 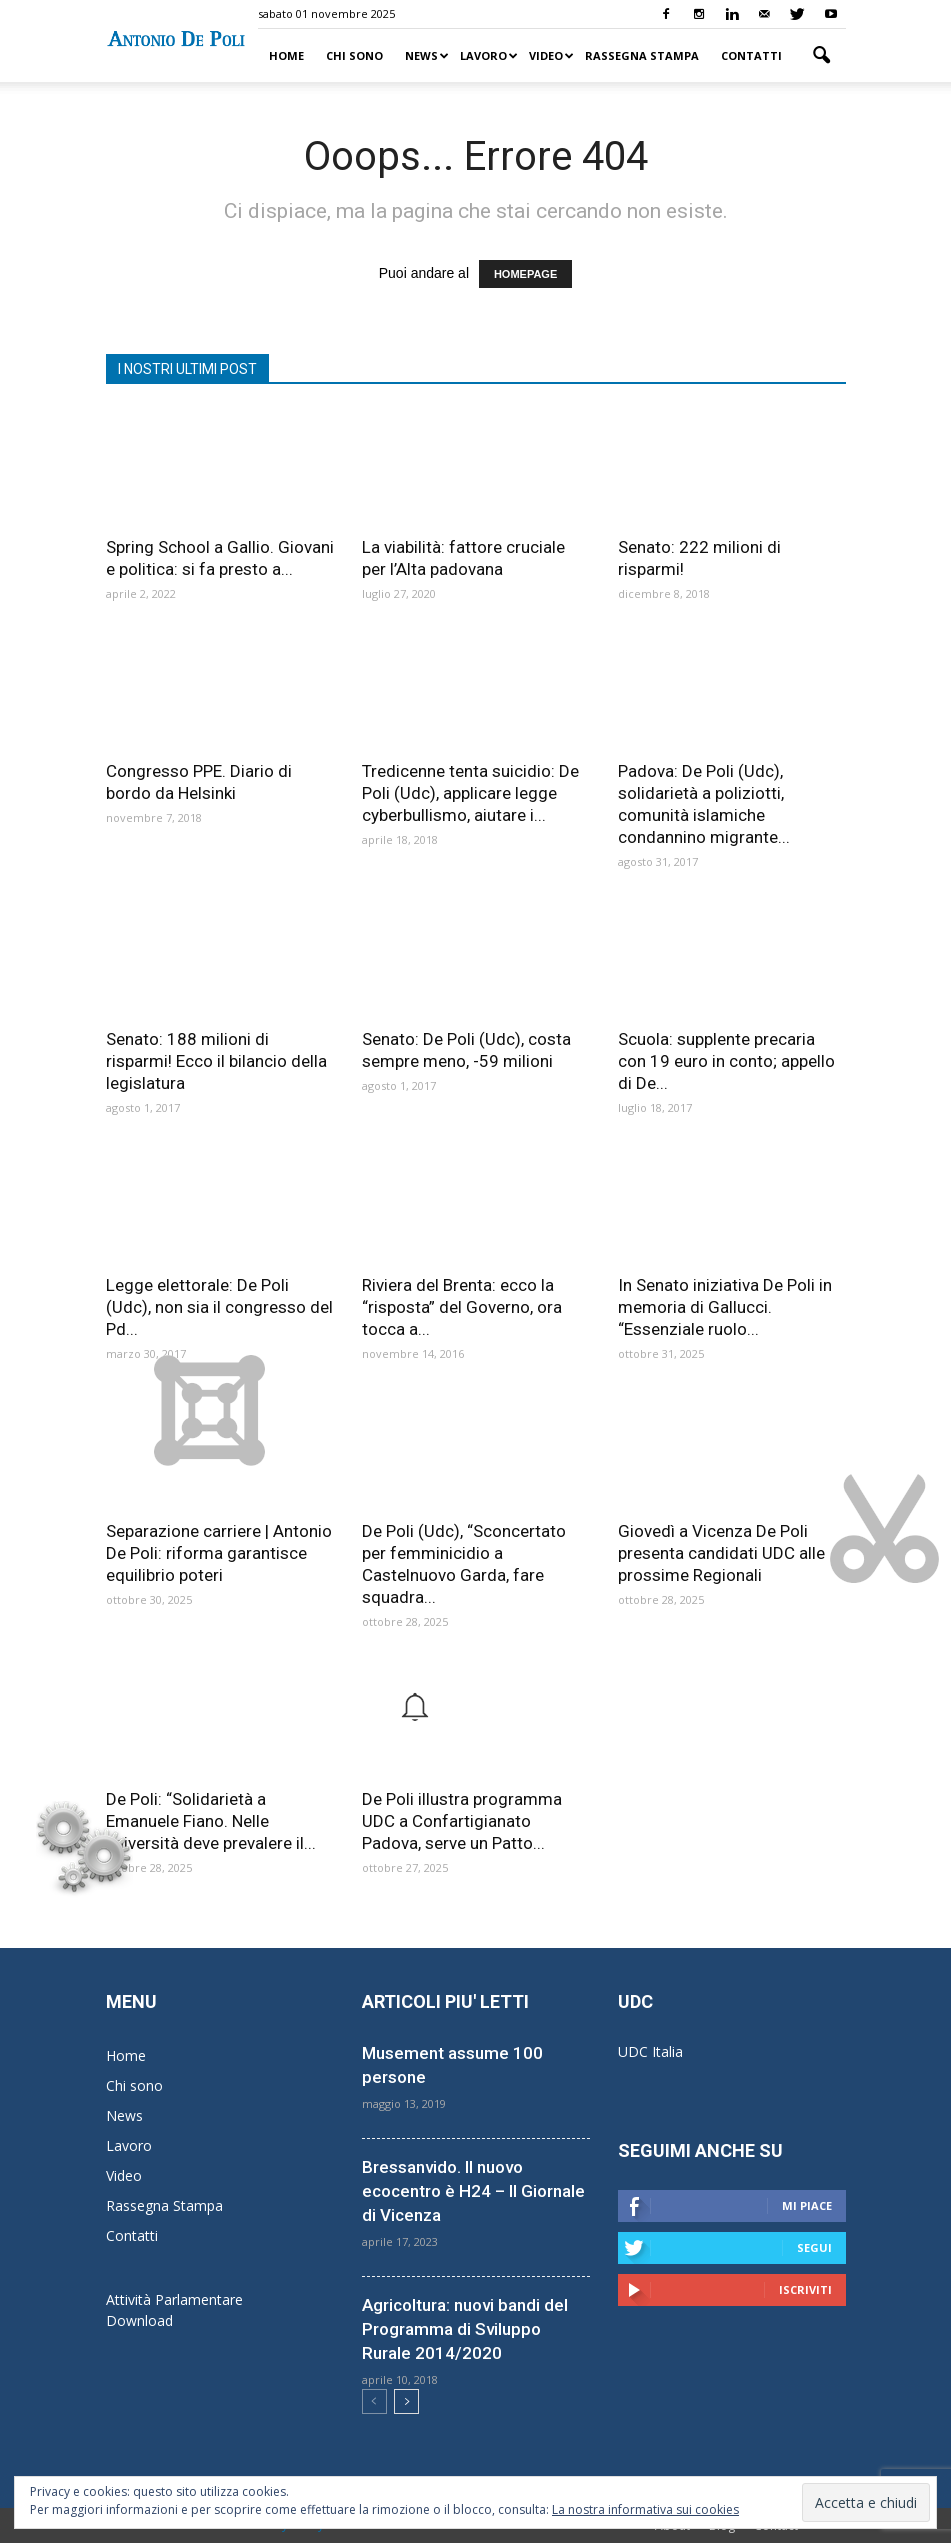 What do you see at coordinates (209, 1410) in the screenshot?
I see `indicates a virtual machine or appliance file` at bounding box center [209, 1410].